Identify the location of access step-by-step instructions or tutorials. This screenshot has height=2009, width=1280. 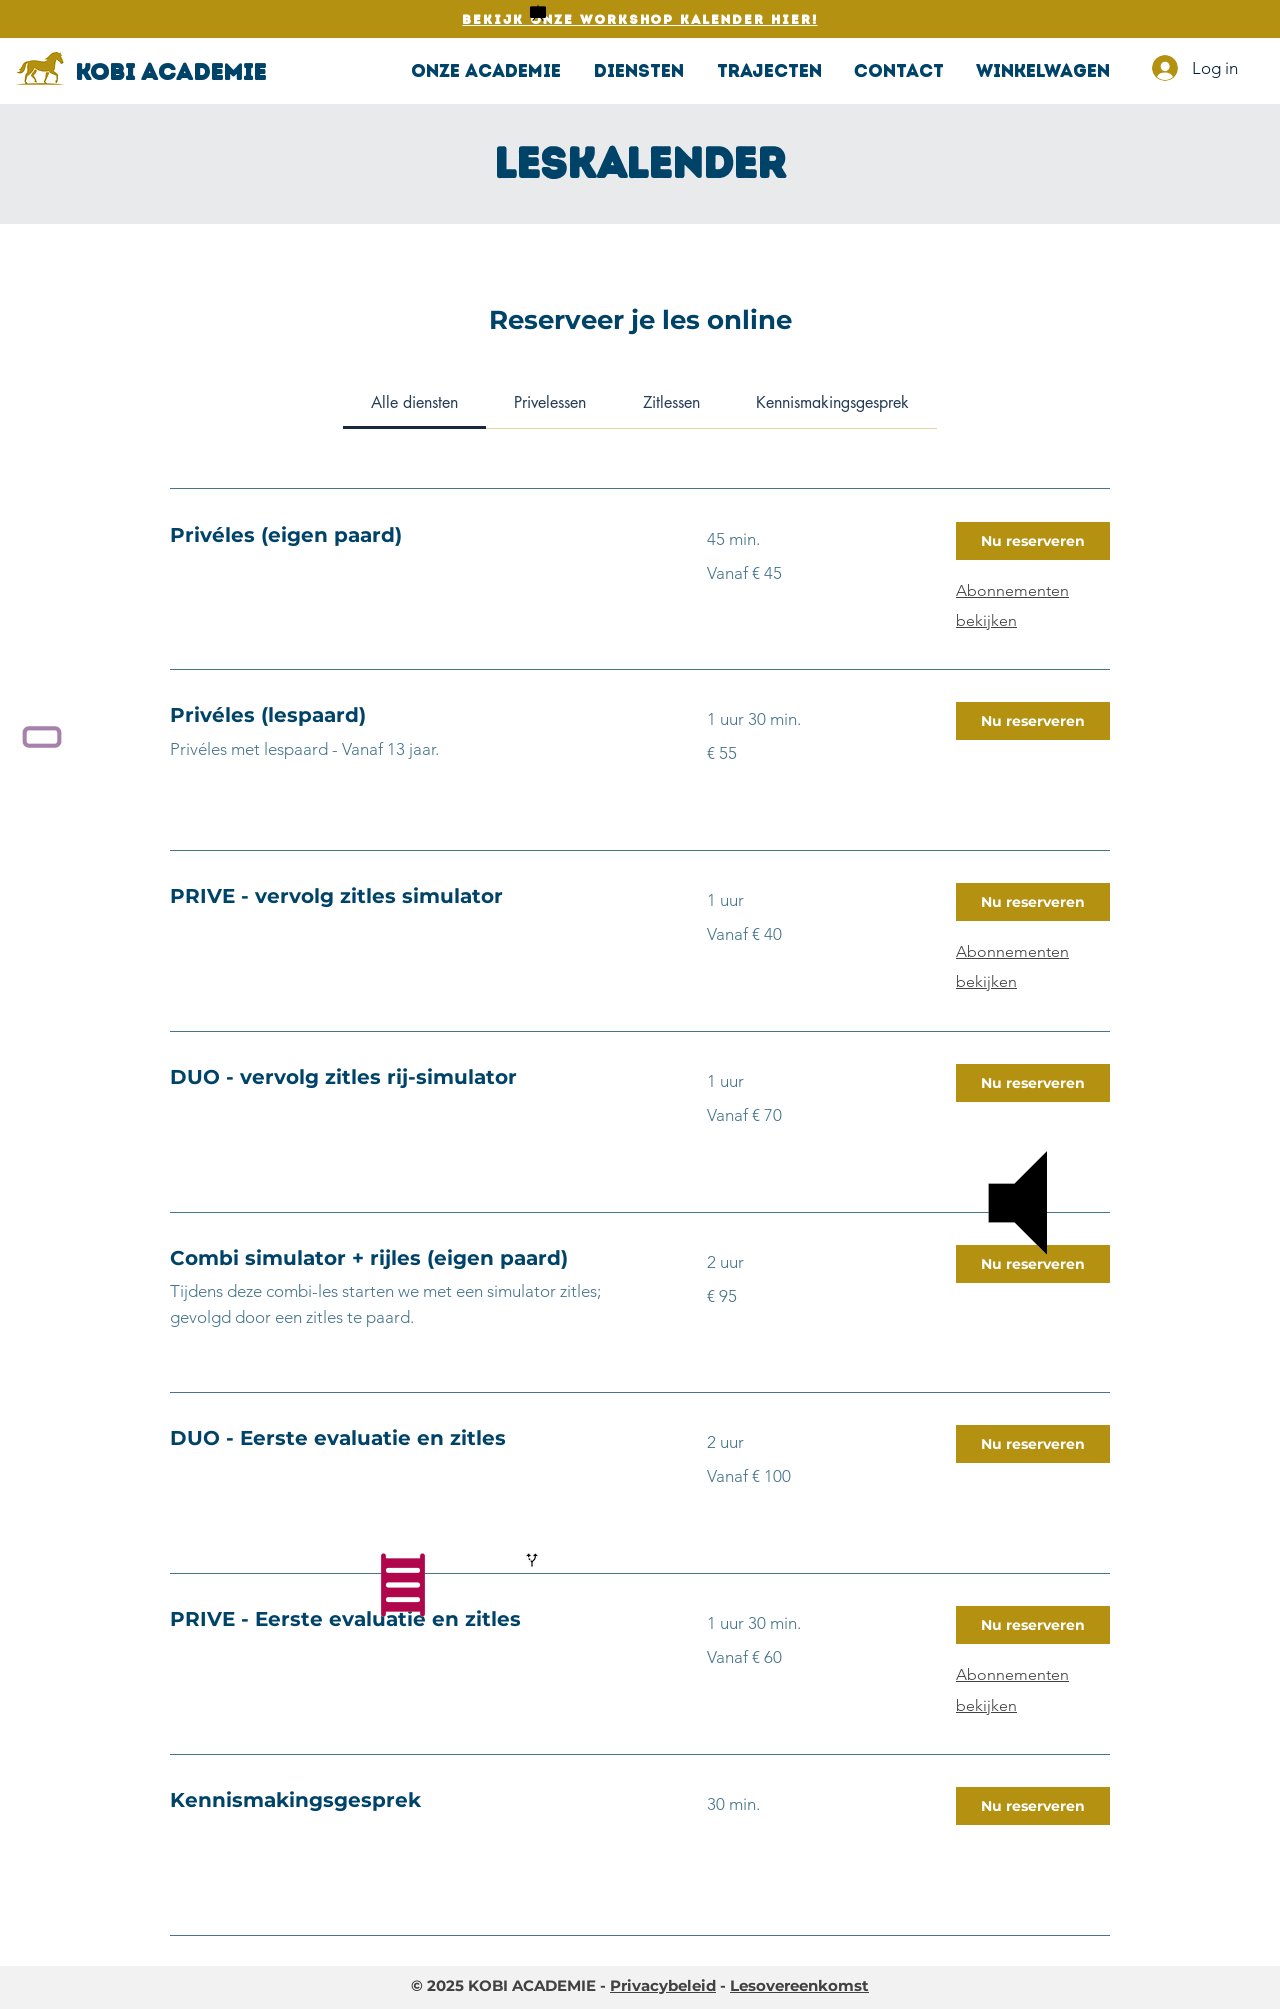
(403, 1585).